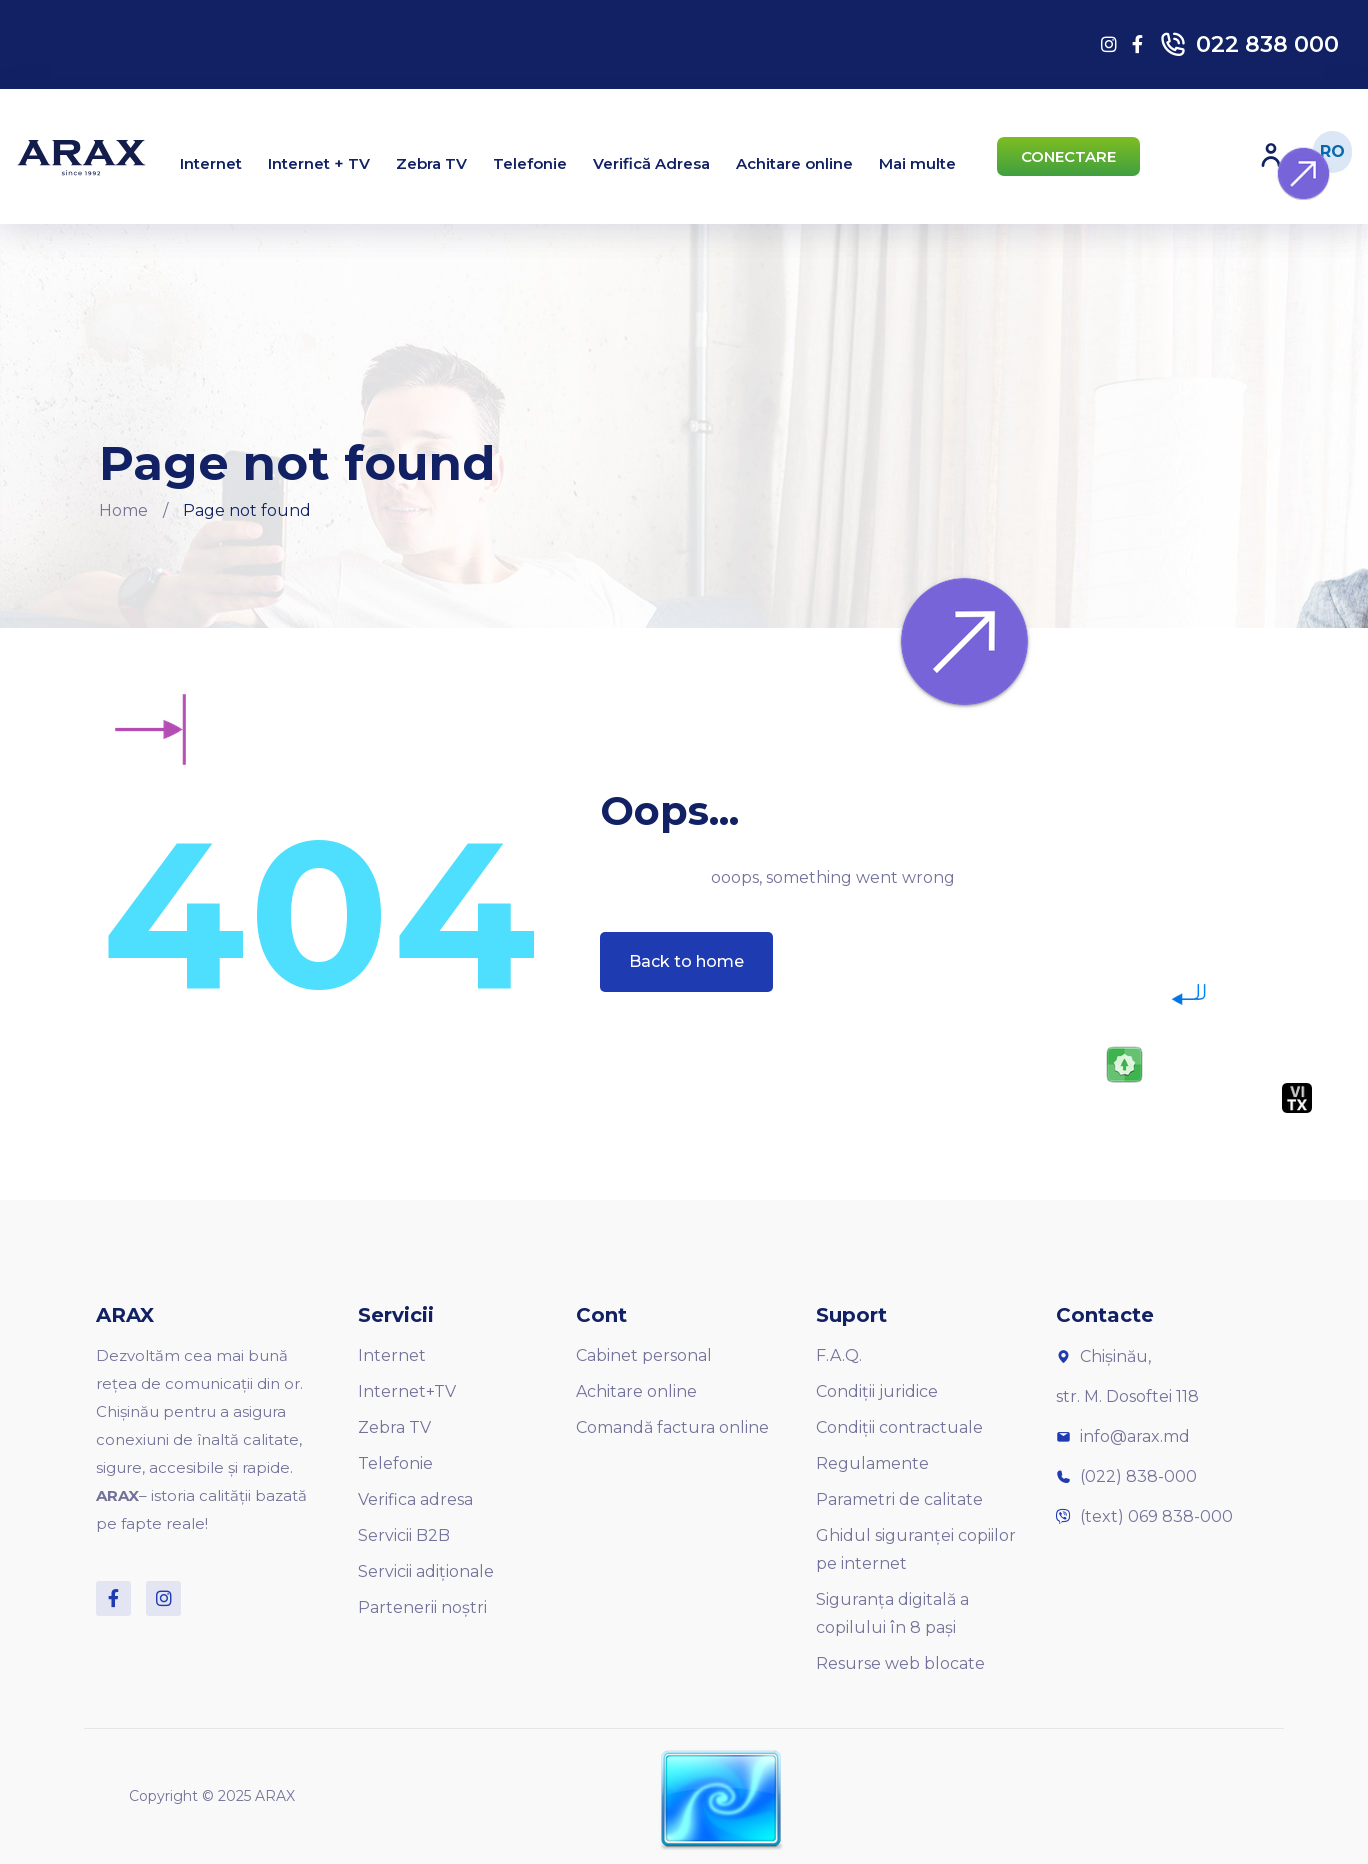 This screenshot has width=1368, height=1864. I want to click on open screen saver settings, so click(721, 1801).